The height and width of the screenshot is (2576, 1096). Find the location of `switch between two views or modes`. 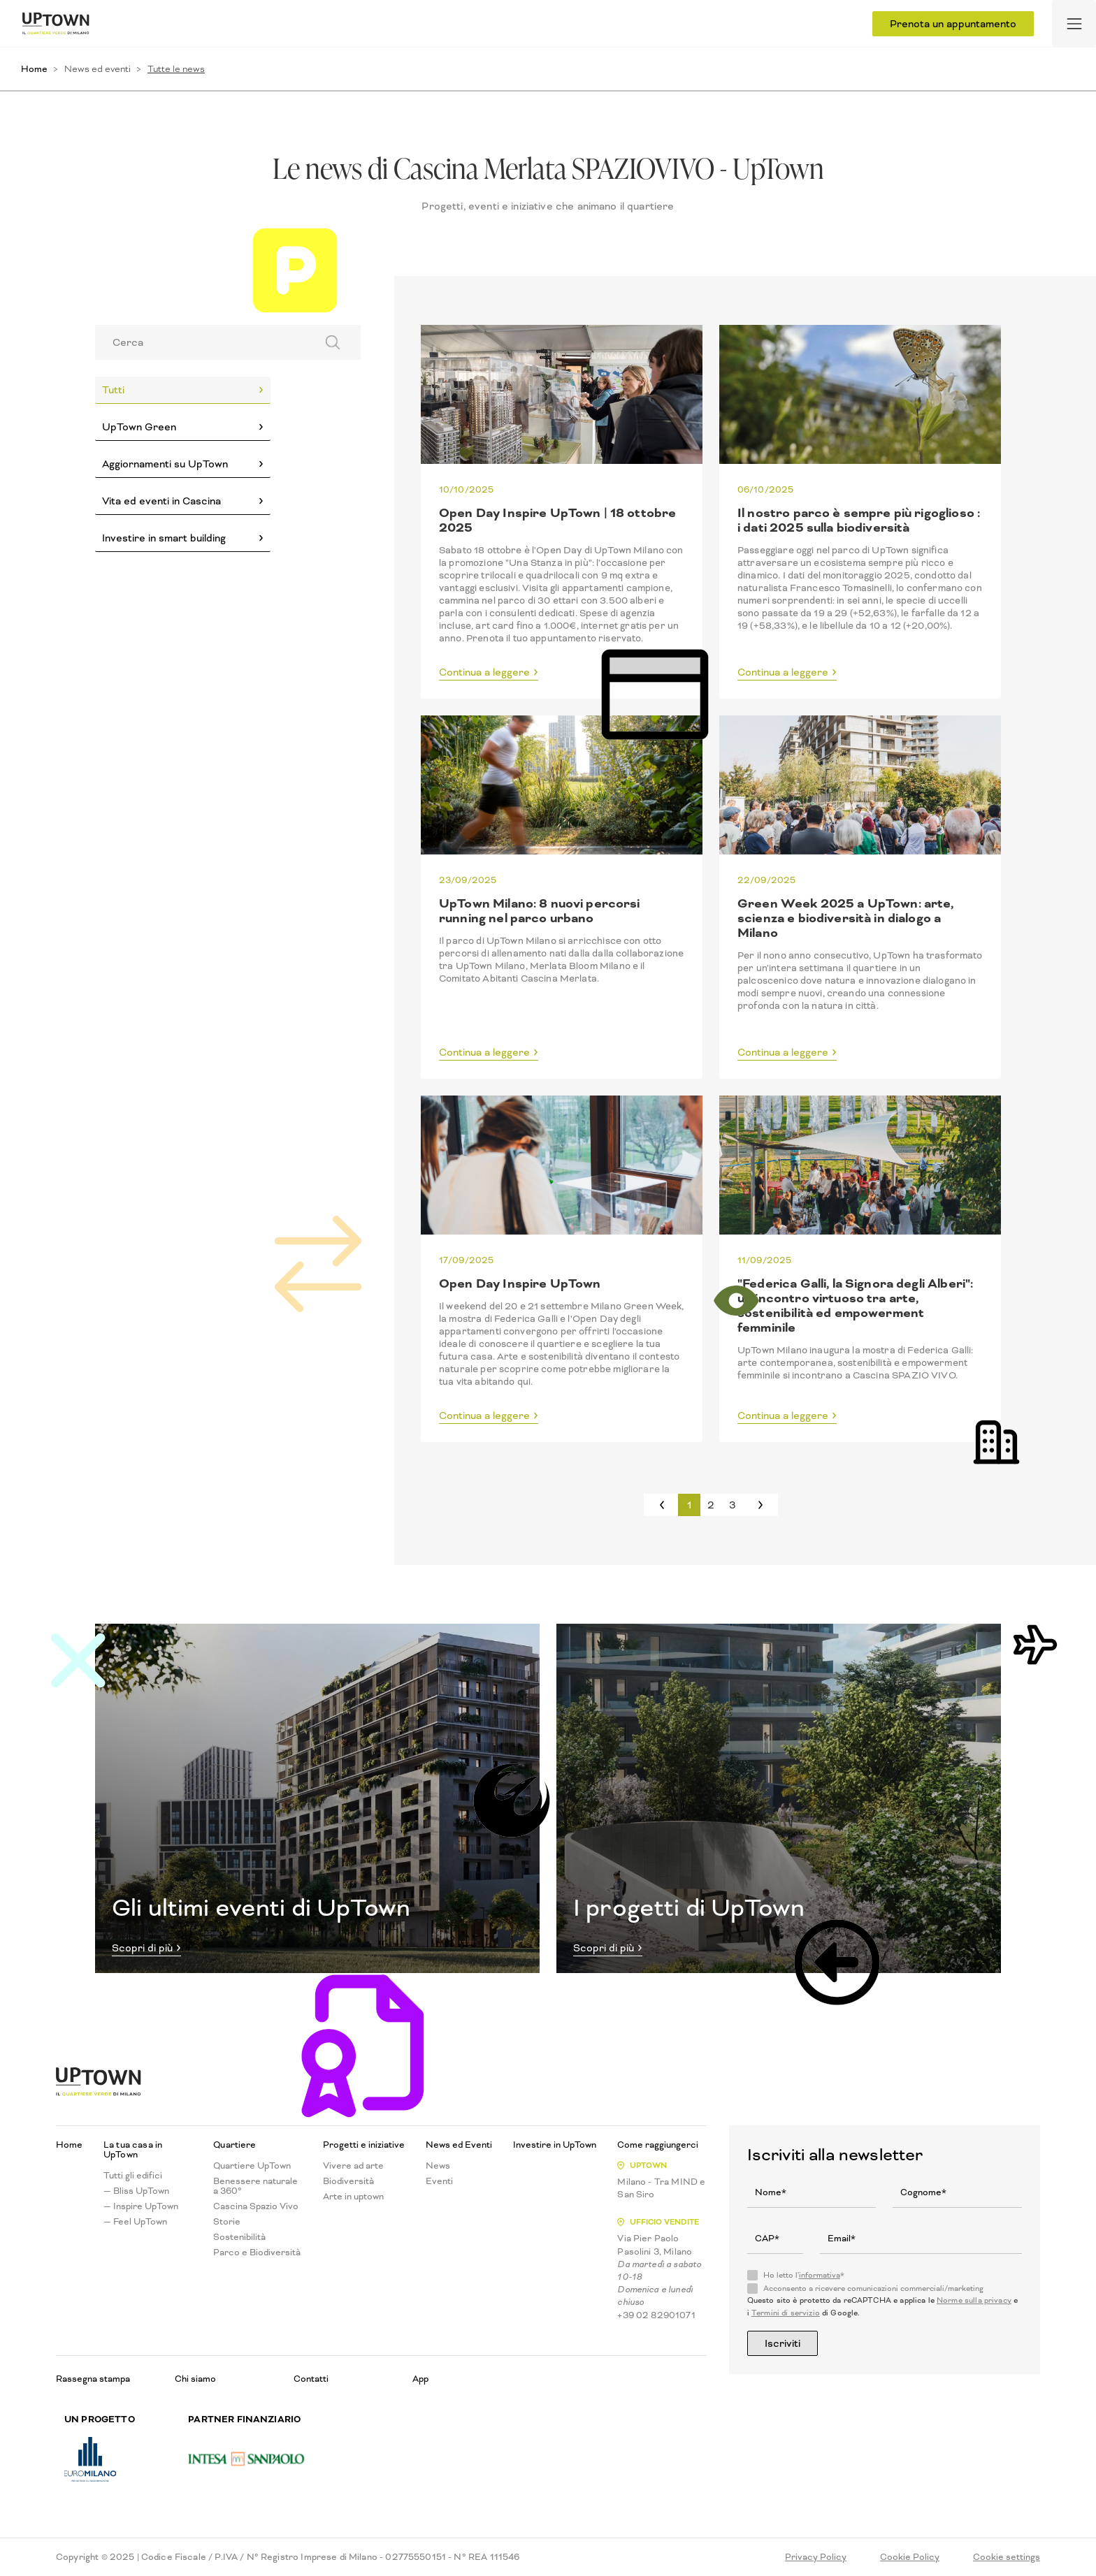

switch between two views or modes is located at coordinates (318, 1264).